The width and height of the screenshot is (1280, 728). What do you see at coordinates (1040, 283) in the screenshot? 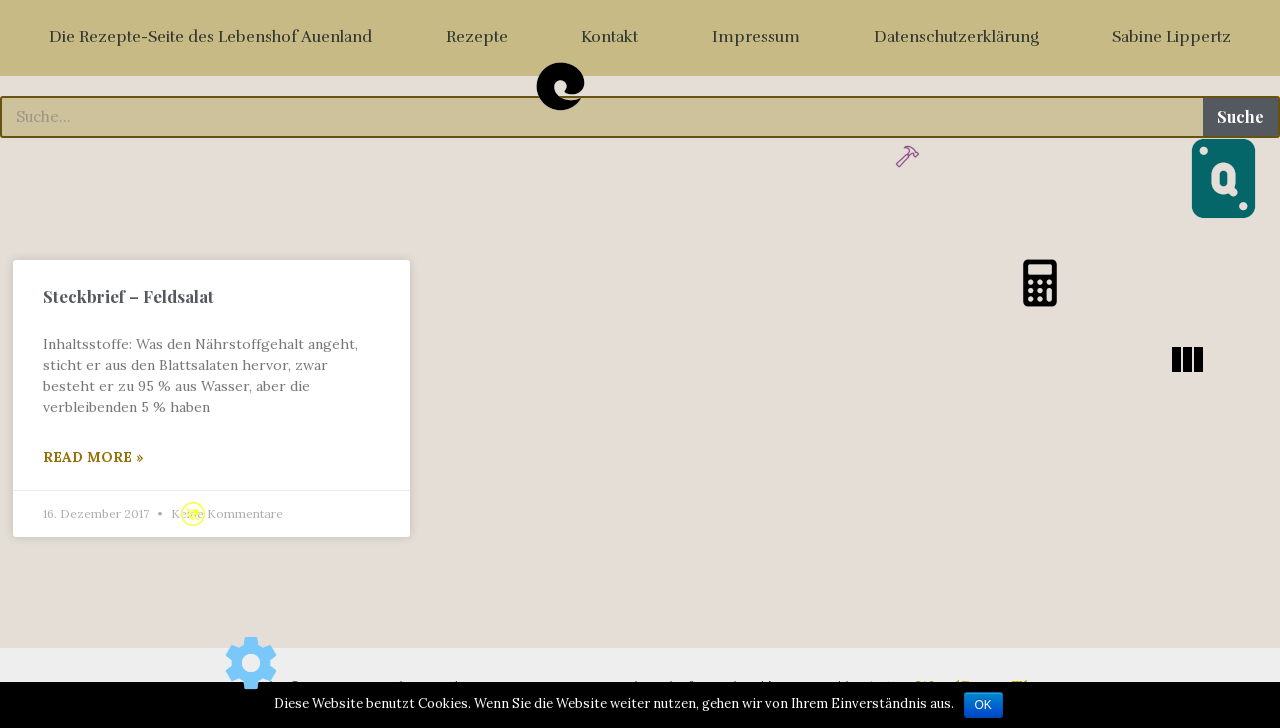
I see `open the calculator app` at bounding box center [1040, 283].